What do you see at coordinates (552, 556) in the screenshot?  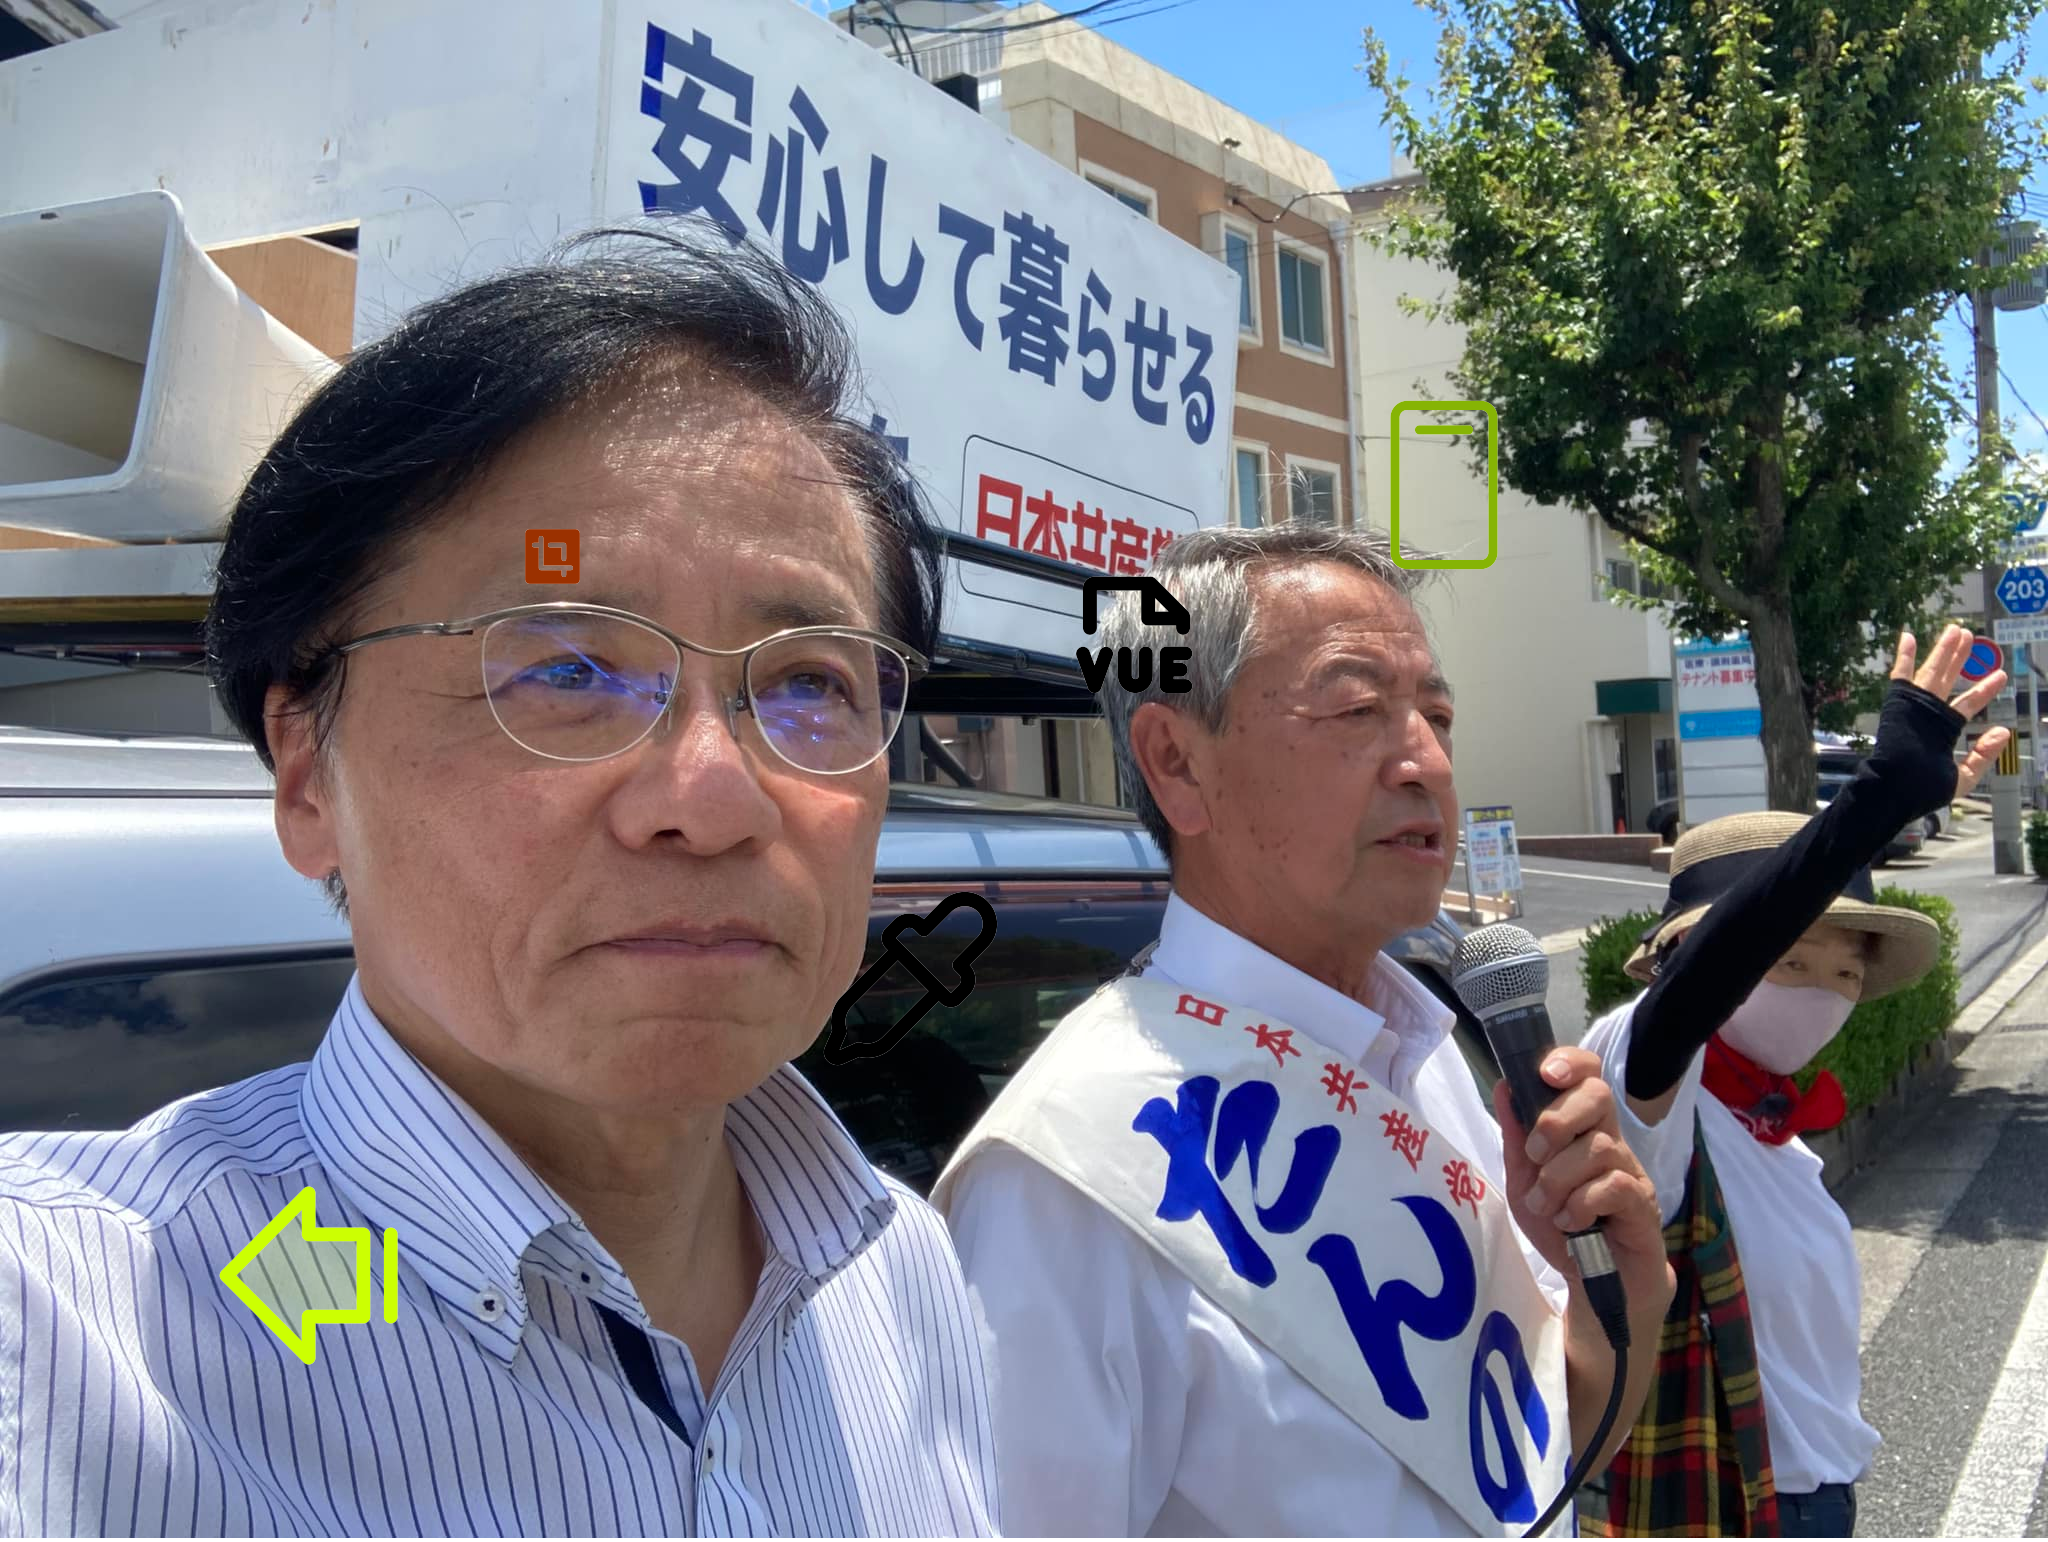 I see `crop an image or photo` at bounding box center [552, 556].